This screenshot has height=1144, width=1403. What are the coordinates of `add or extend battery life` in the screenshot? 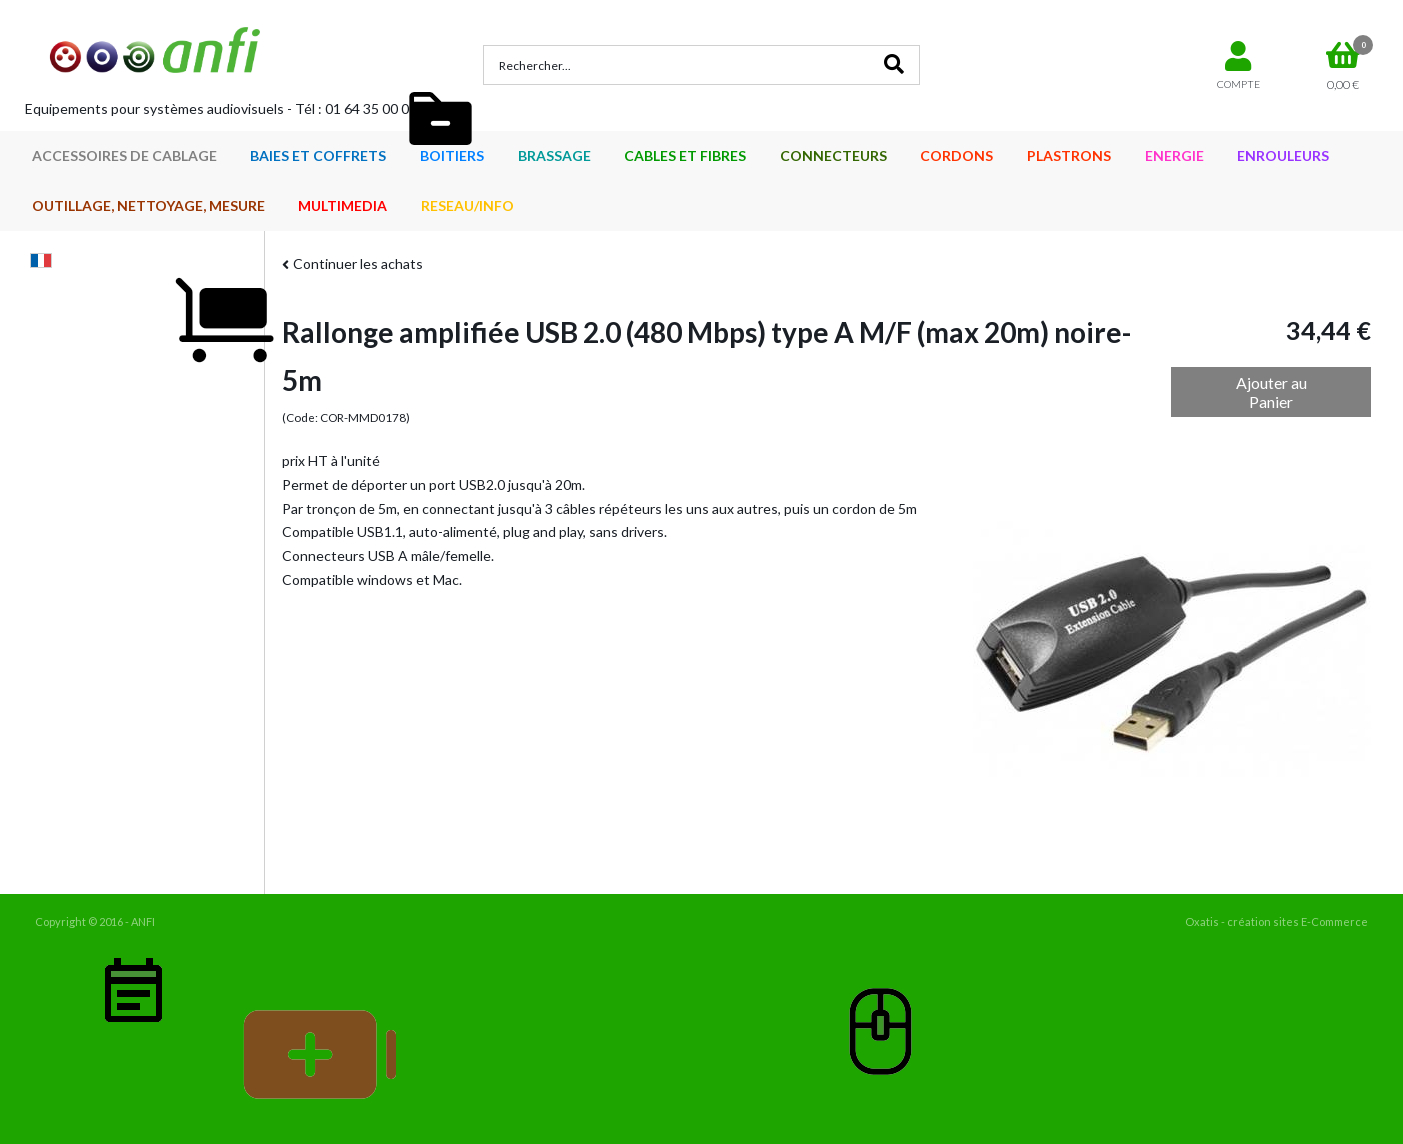 It's located at (317, 1054).